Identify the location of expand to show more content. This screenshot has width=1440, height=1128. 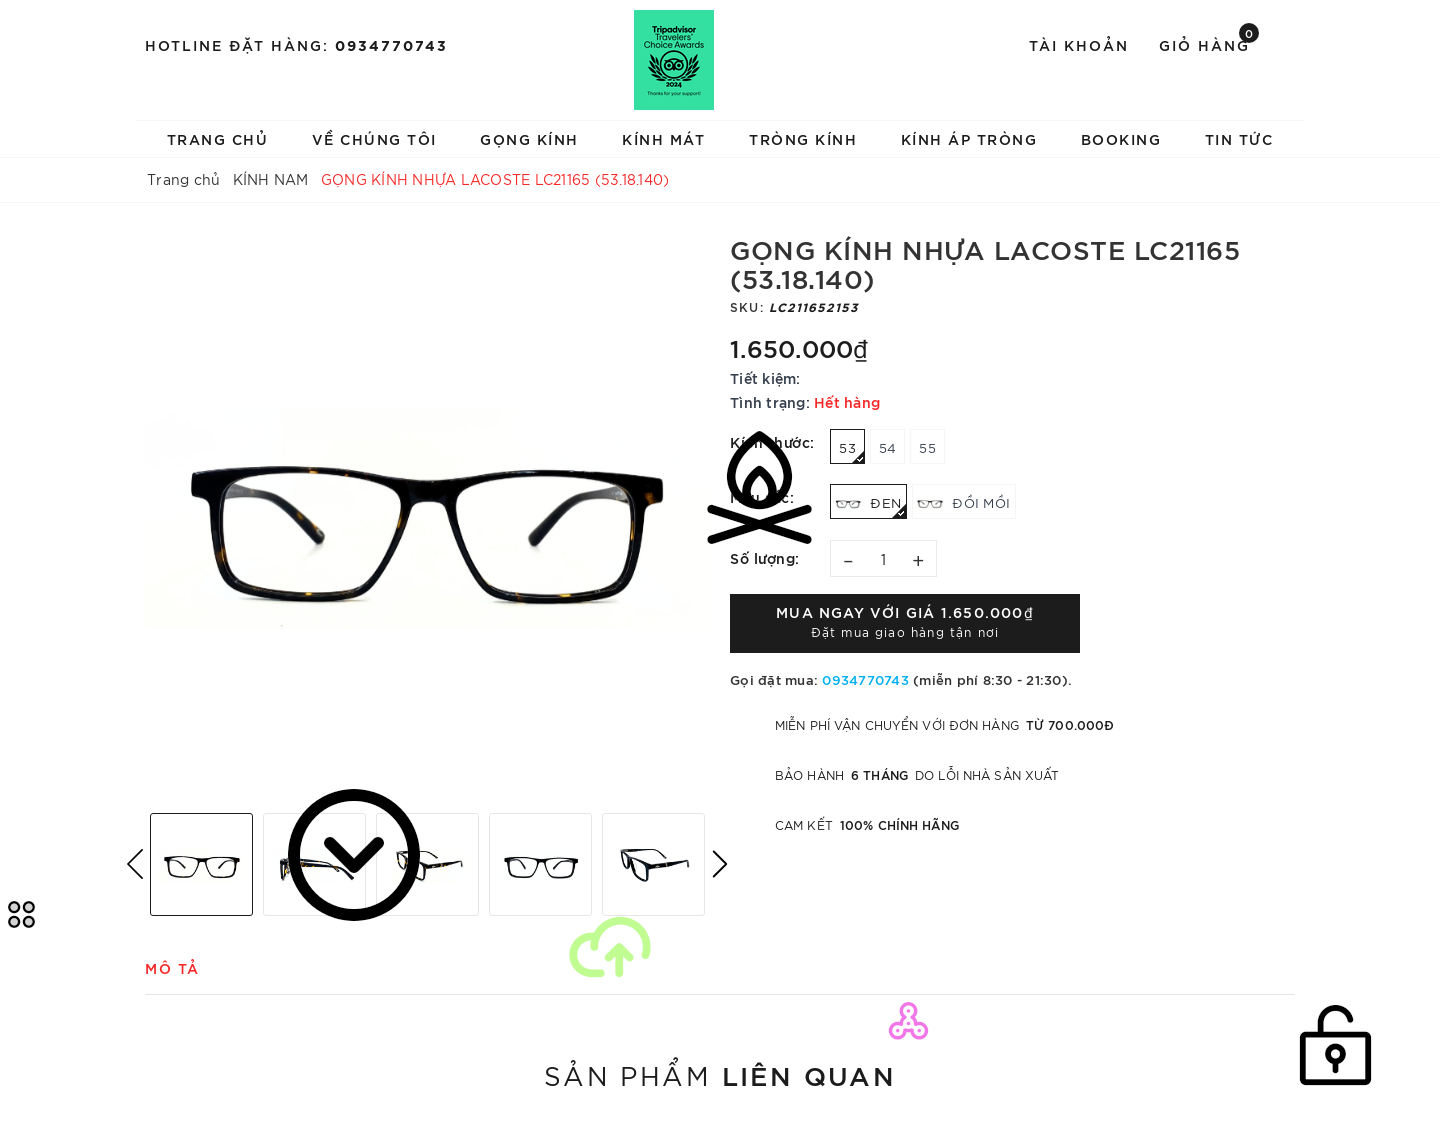
(354, 855).